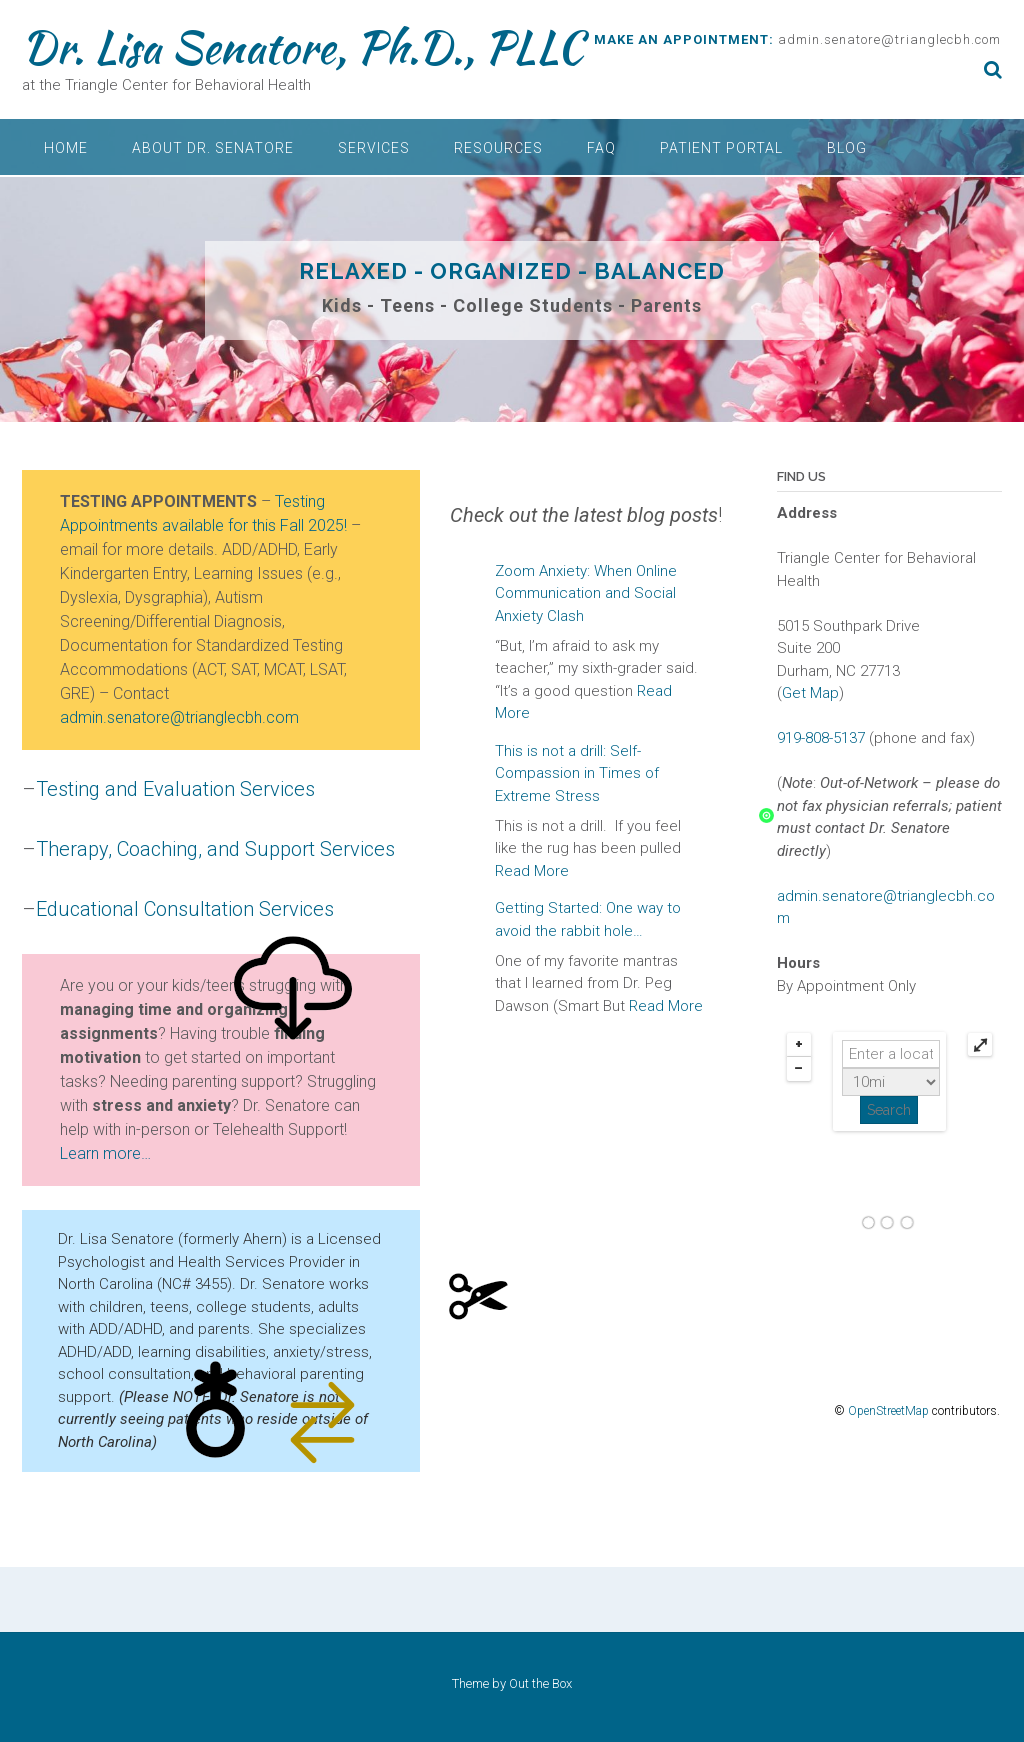 The width and height of the screenshot is (1024, 1742). What do you see at coordinates (322, 1422) in the screenshot?
I see `swap or exchange items` at bounding box center [322, 1422].